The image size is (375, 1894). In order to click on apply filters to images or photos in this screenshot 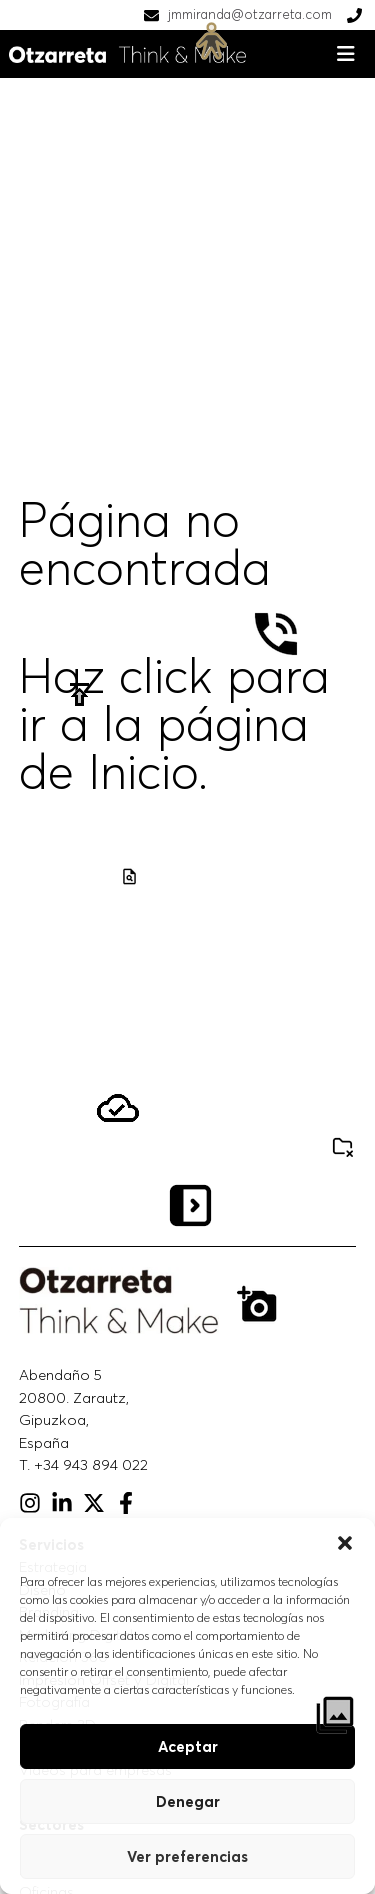, I will do `click(335, 1715)`.